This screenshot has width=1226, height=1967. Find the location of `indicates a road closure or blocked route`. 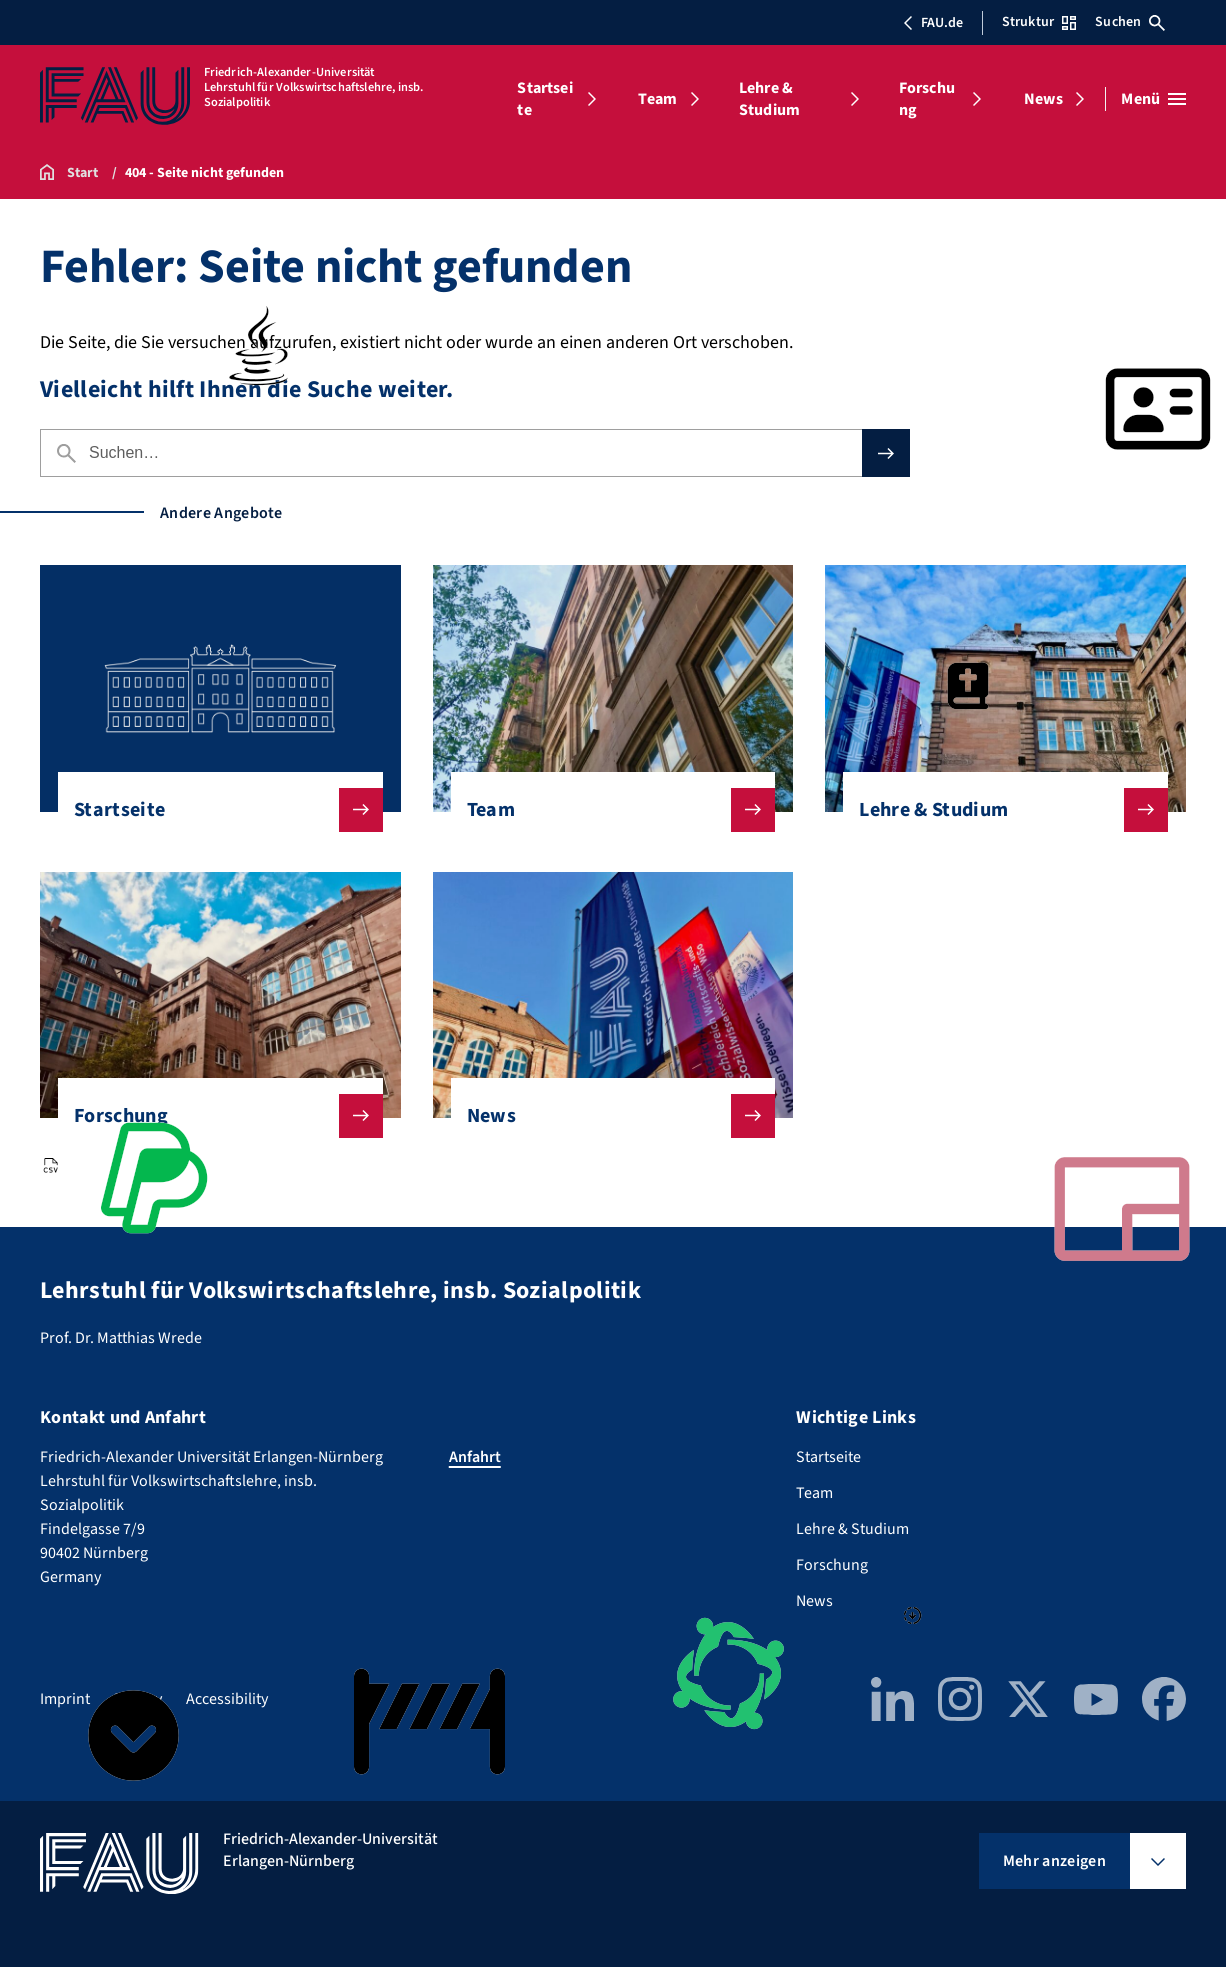

indicates a road closure or blocked route is located at coordinates (429, 1721).